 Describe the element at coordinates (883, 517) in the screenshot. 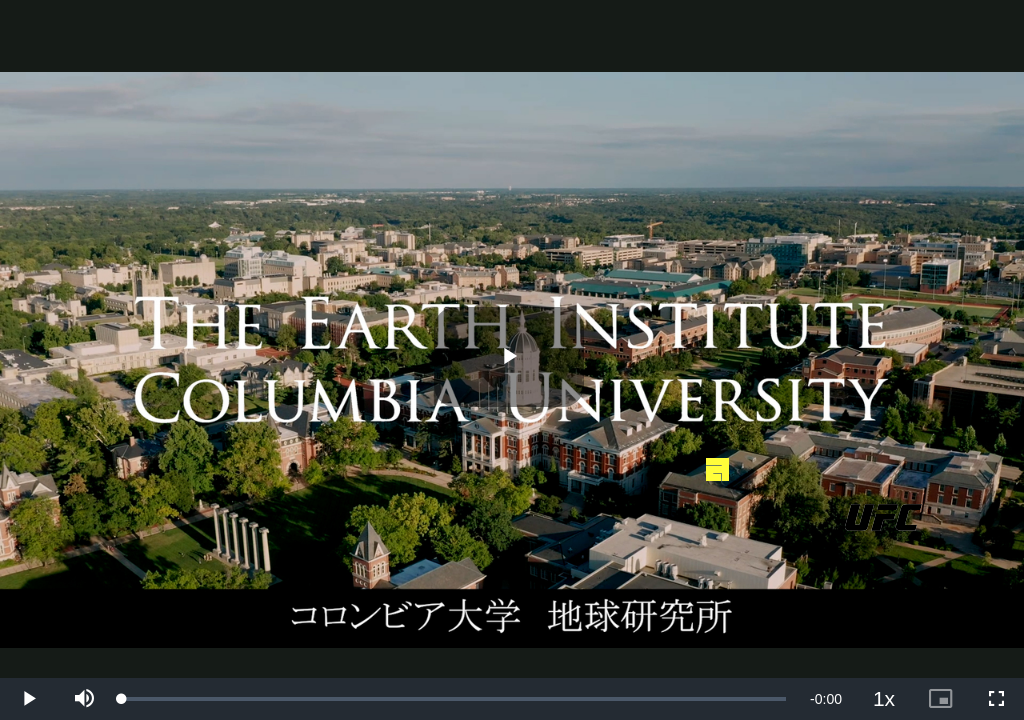

I see `UFC brand logo` at that location.